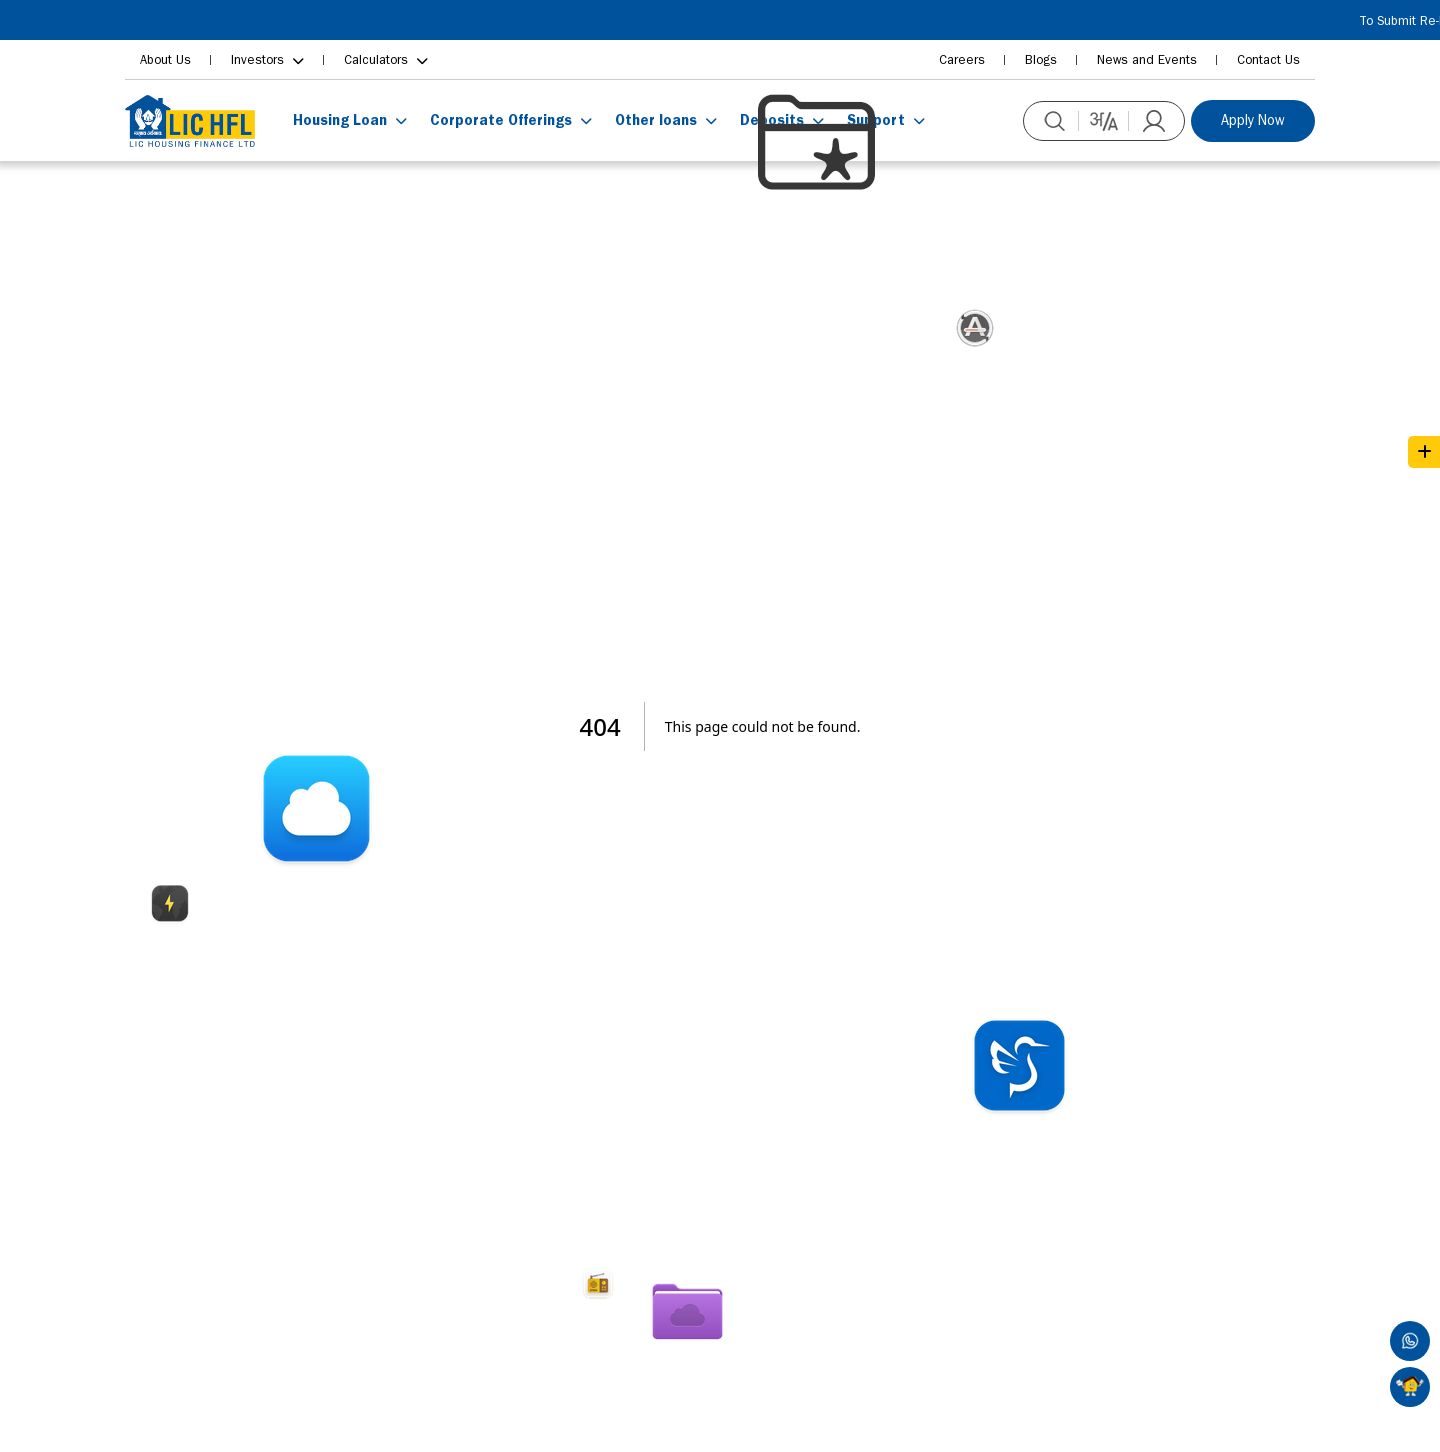 The height and width of the screenshot is (1452, 1440). What do you see at coordinates (687, 1311) in the screenshot?
I see `access cloud-synced files and folders` at bounding box center [687, 1311].